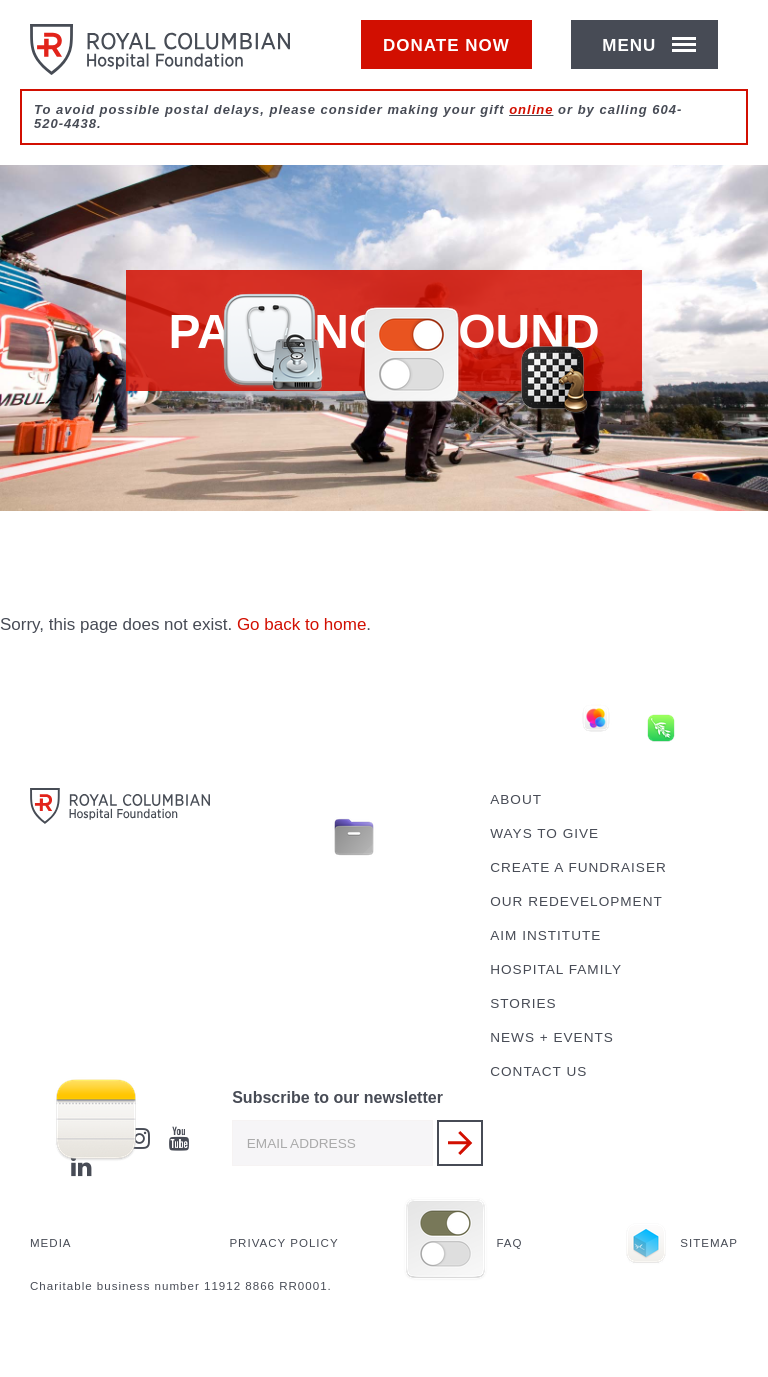  What do you see at coordinates (552, 377) in the screenshot?
I see `open the chess app` at bounding box center [552, 377].